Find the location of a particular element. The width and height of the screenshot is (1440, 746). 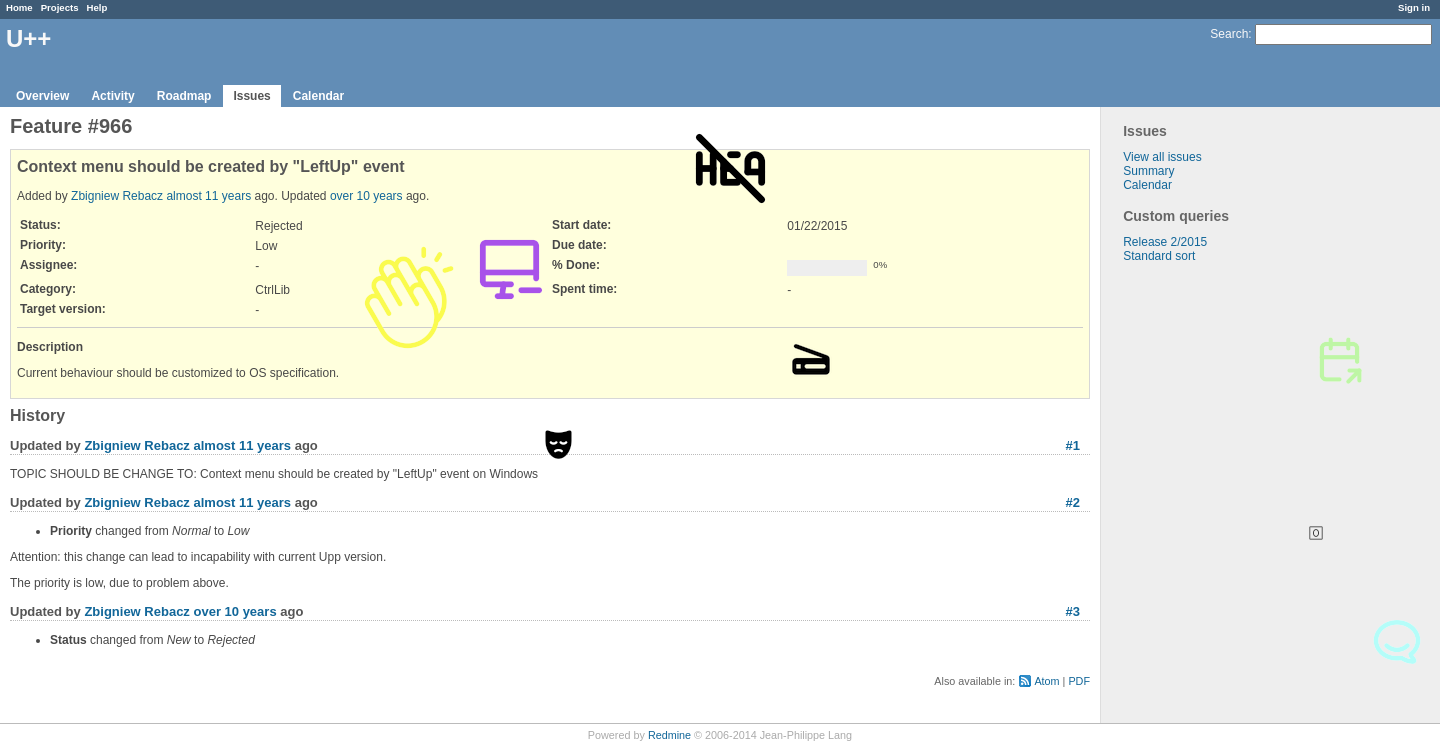

remove a desktop device from your account is located at coordinates (509, 269).